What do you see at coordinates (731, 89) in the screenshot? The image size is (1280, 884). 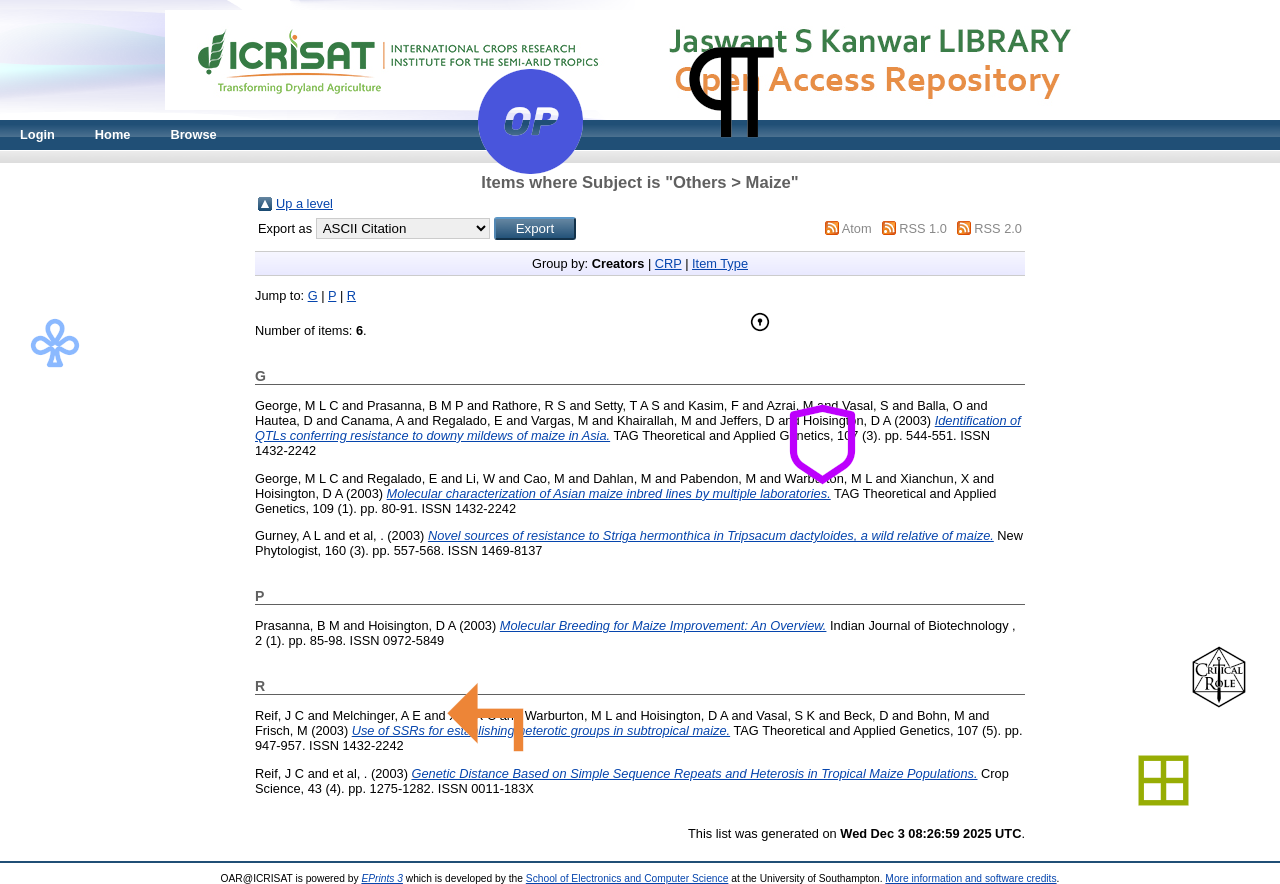 I see `insert a paragraph break` at bounding box center [731, 89].